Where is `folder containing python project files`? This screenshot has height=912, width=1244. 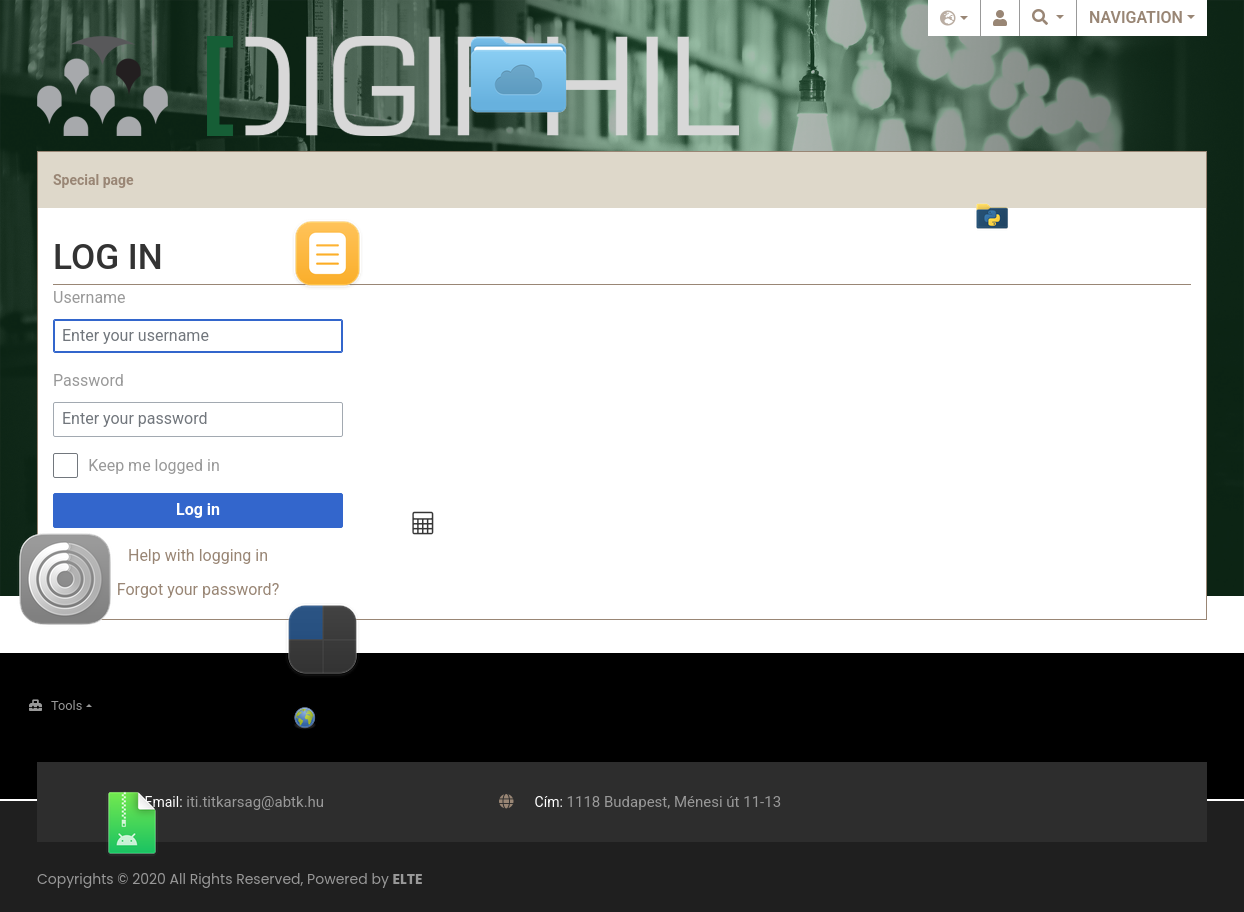
folder containing python project files is located at coordinates (992, 217).